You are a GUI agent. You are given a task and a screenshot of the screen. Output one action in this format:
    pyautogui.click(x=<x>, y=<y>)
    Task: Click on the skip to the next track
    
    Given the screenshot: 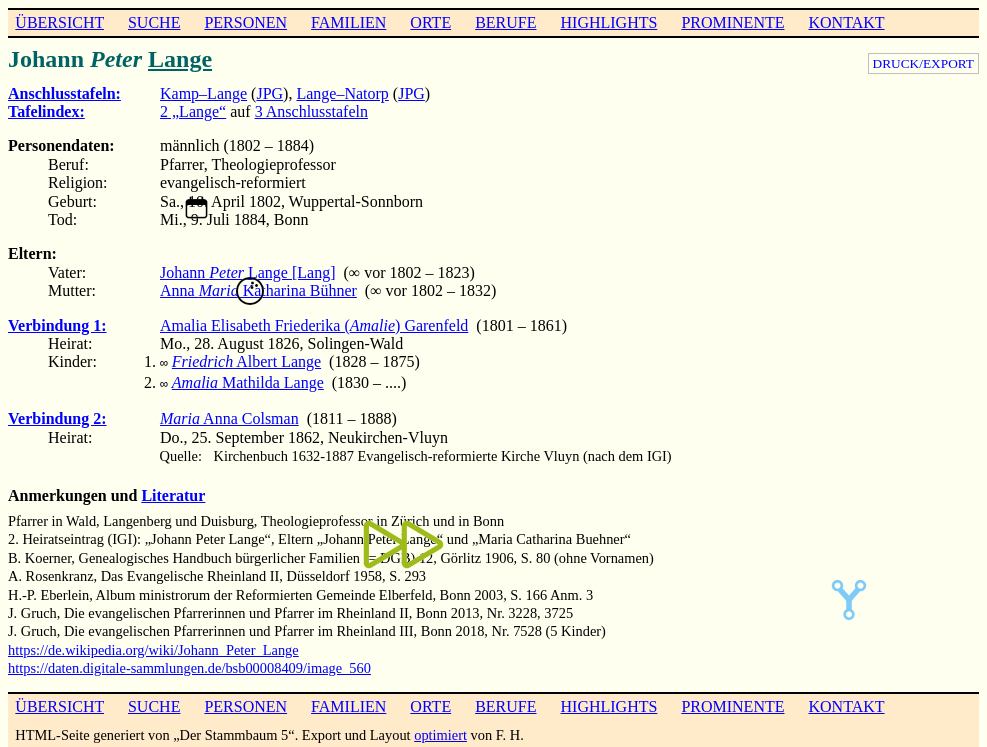 What is the action you would take?
    pyautogui.click(x=403, y=544)
    